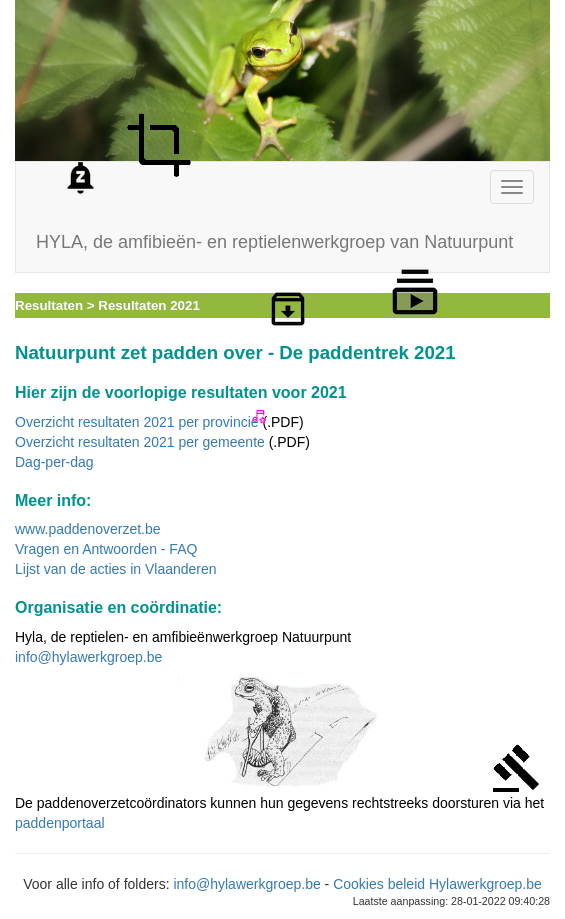 The width and height of the screenshot is (565, 919). I want to click on add song to favorites, so click(259, 416).